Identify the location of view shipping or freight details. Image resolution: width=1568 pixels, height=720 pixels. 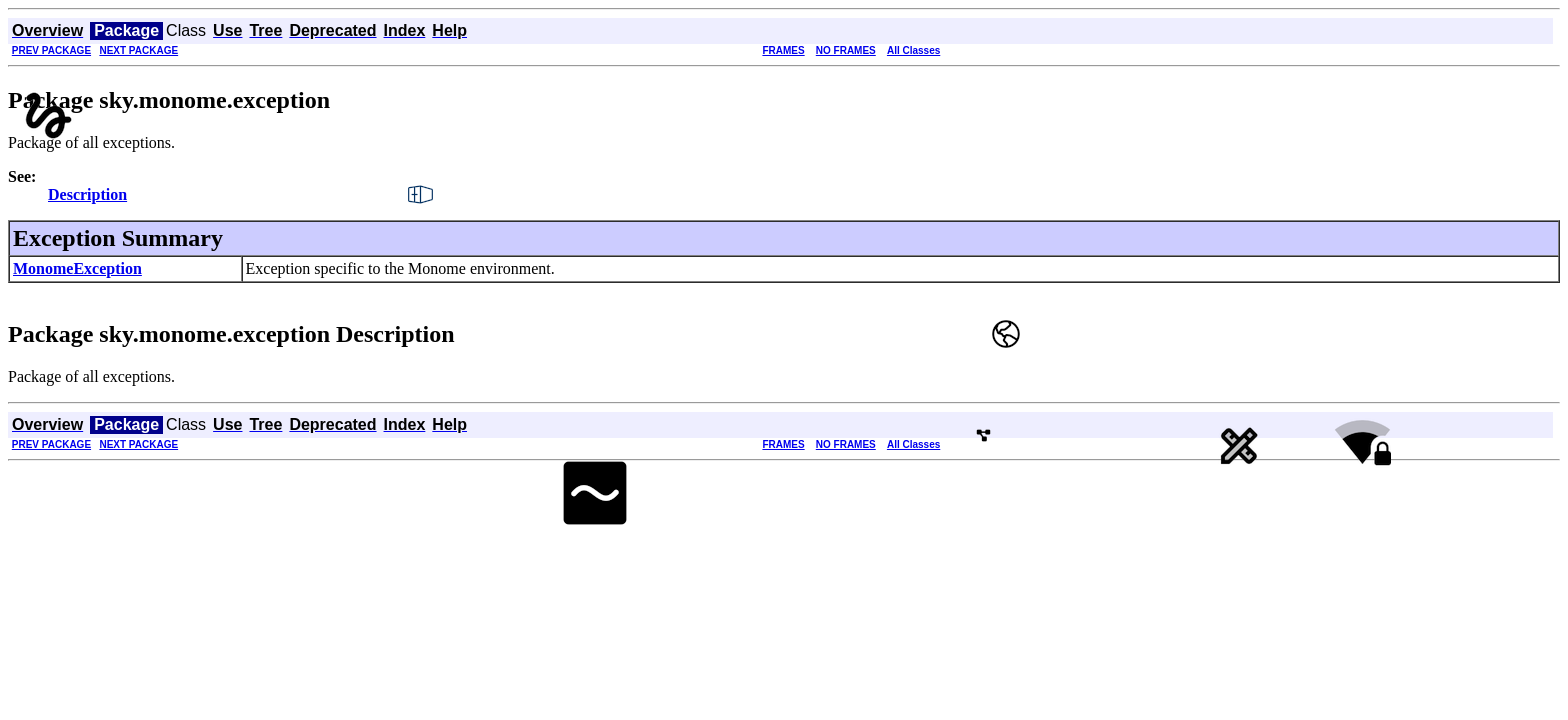
(420, 194).